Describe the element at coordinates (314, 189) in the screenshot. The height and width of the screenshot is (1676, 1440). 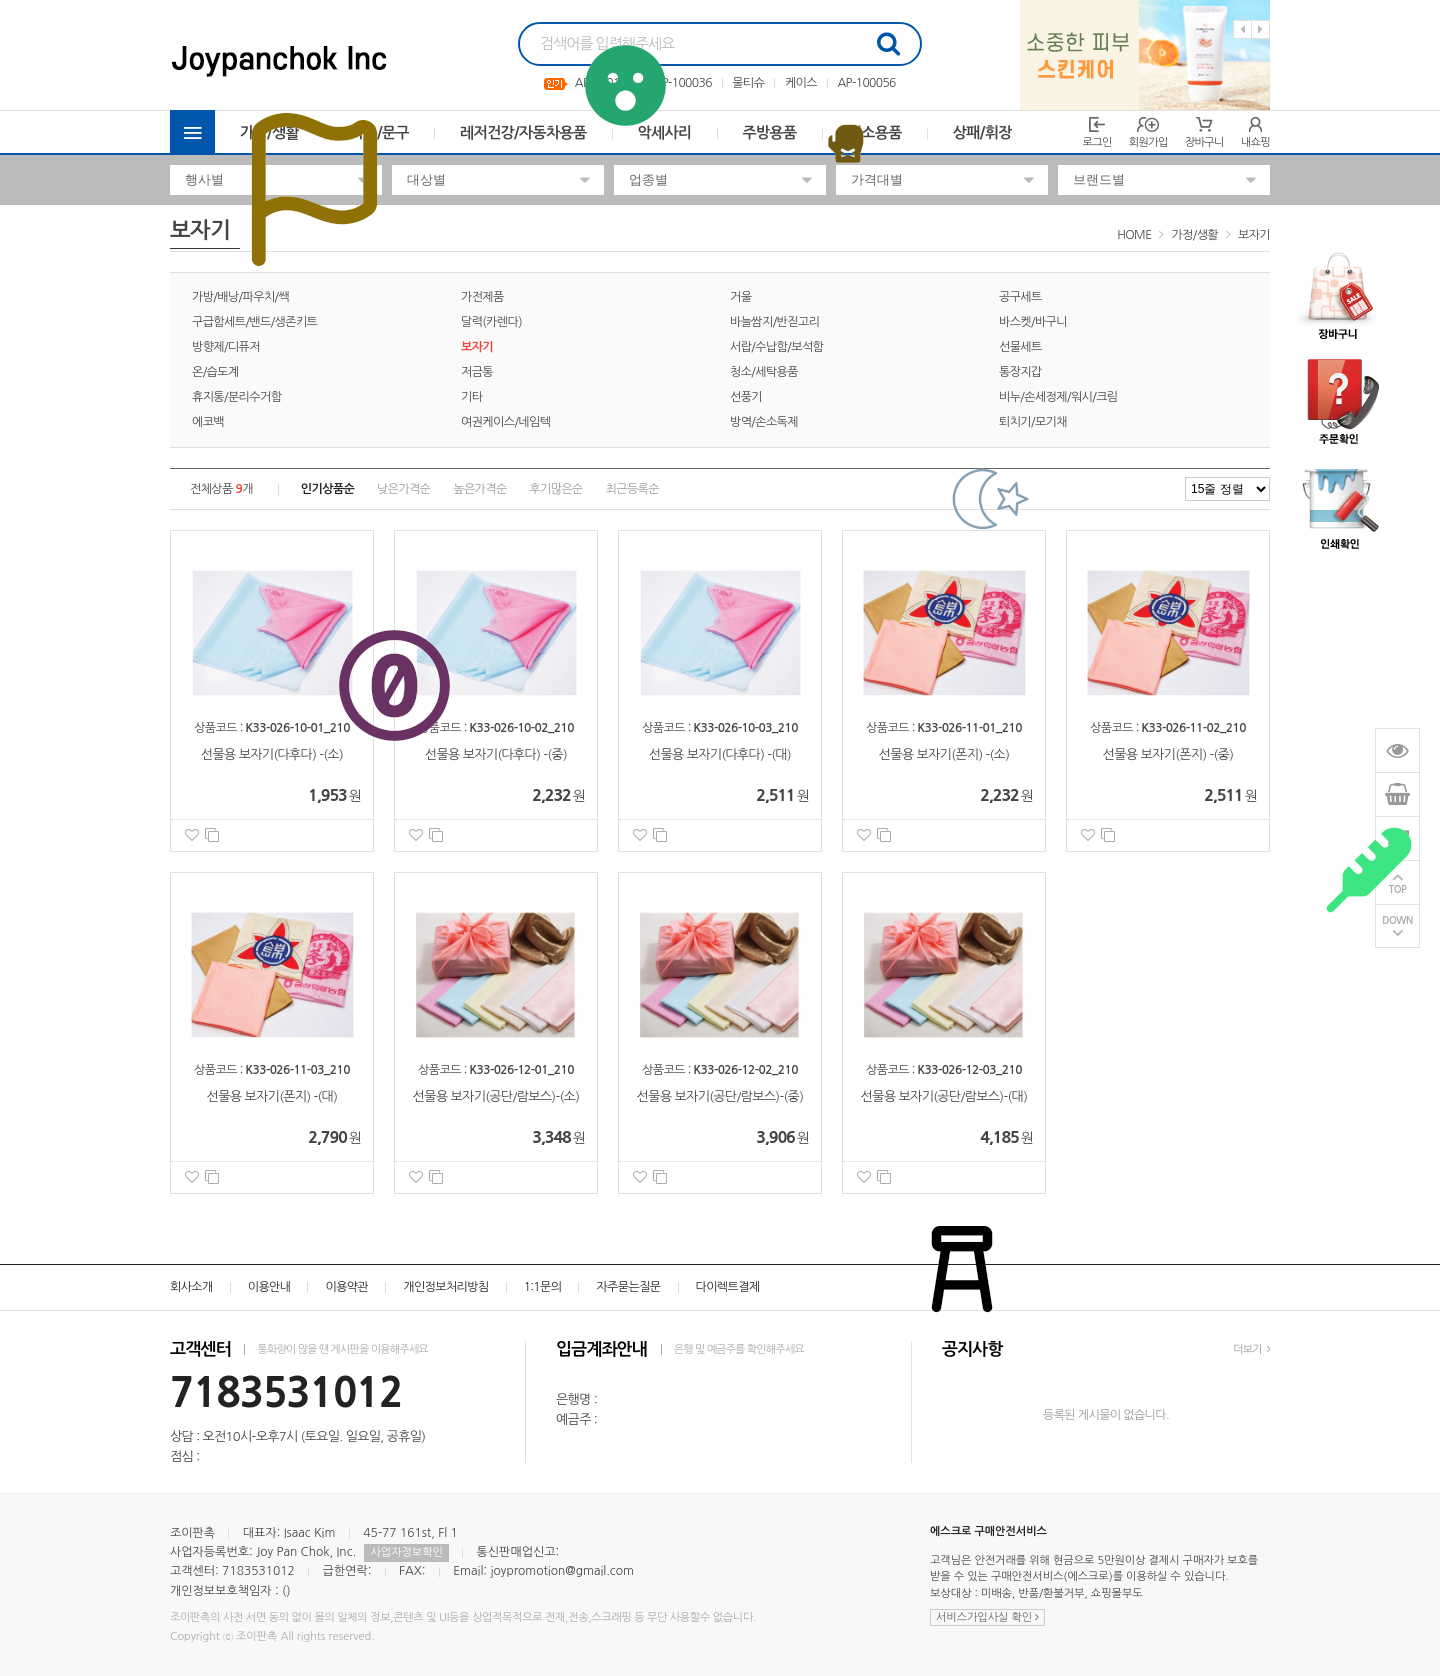
I see `flag or bookmark an item for follow-up` at that location.